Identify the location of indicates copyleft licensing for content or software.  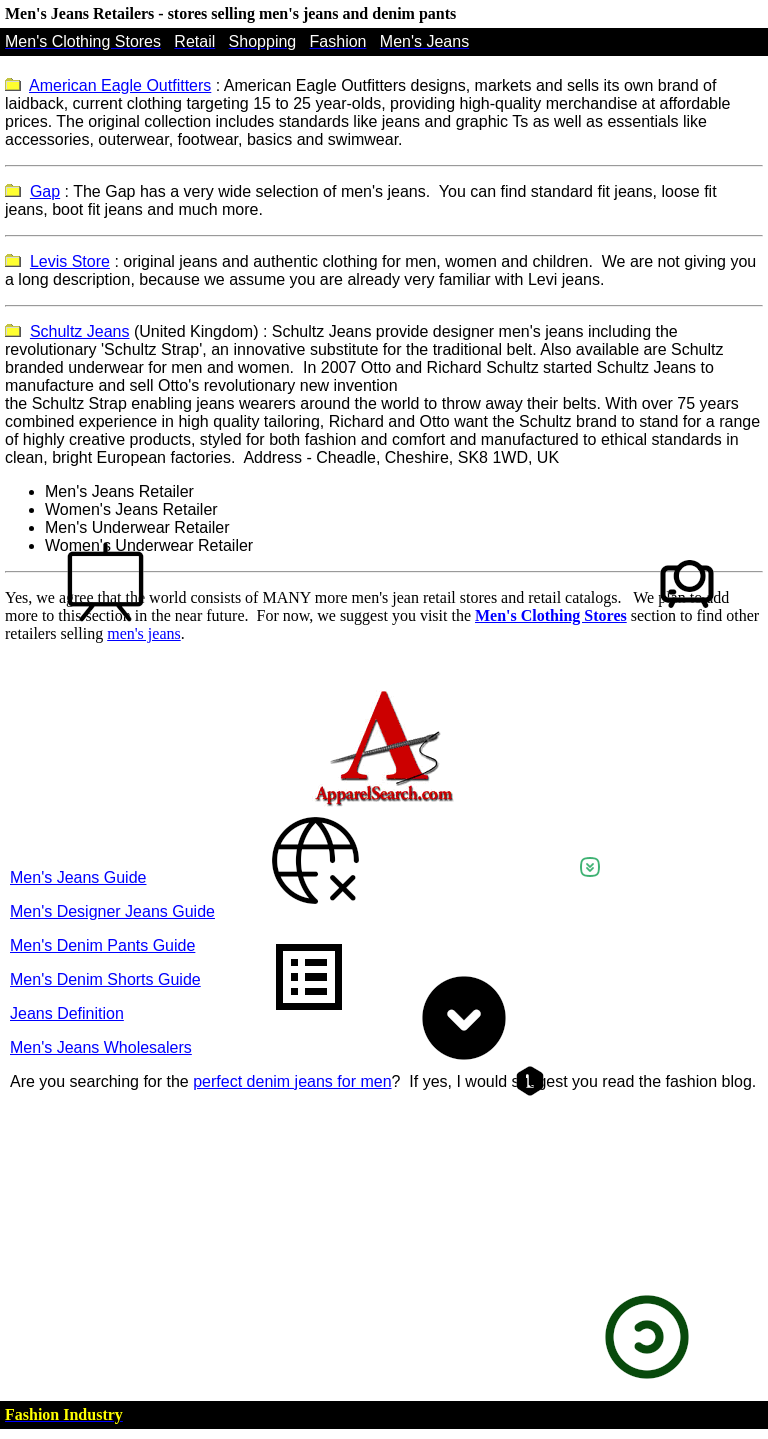
(647, 1337).